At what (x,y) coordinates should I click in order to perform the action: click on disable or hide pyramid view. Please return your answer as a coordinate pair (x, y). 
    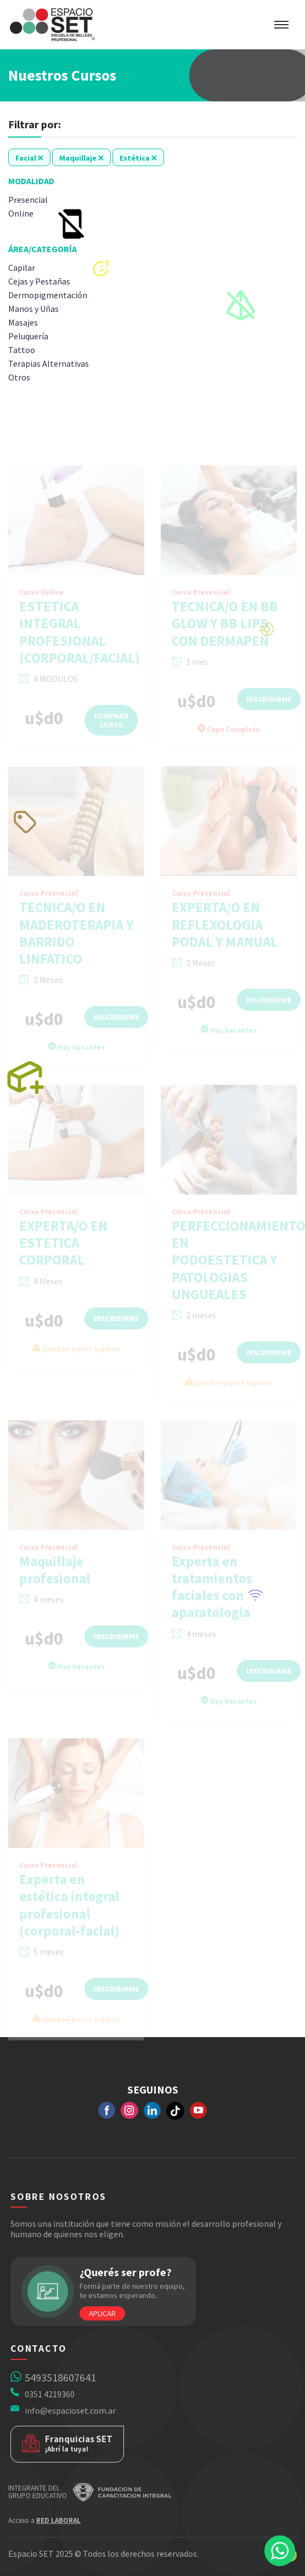
    Looking at the image, I should click on (241, 305).